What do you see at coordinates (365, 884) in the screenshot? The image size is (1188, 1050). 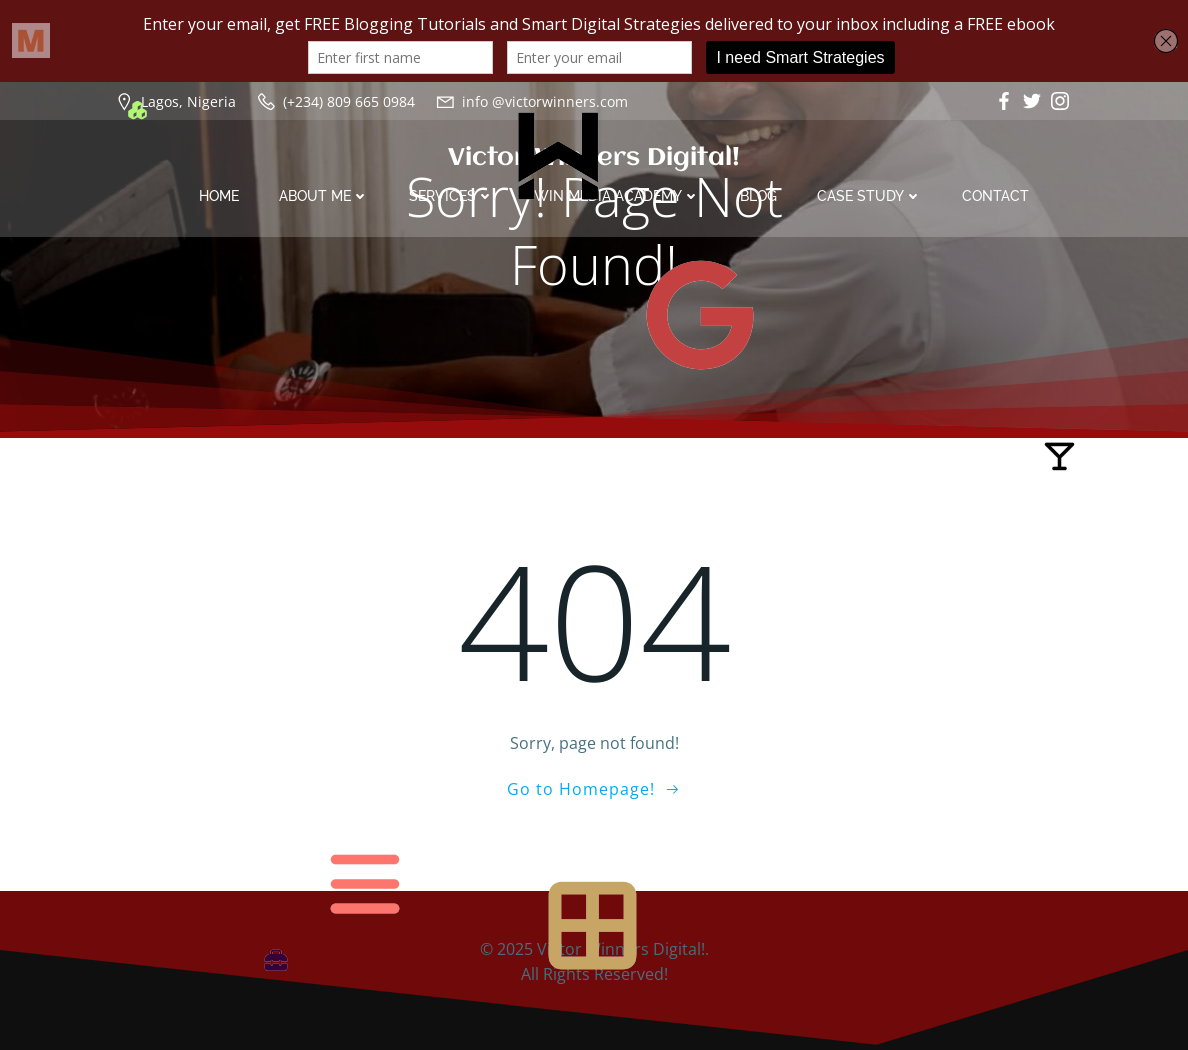 I see `open navigation menu` at bounding box center [365, 884].